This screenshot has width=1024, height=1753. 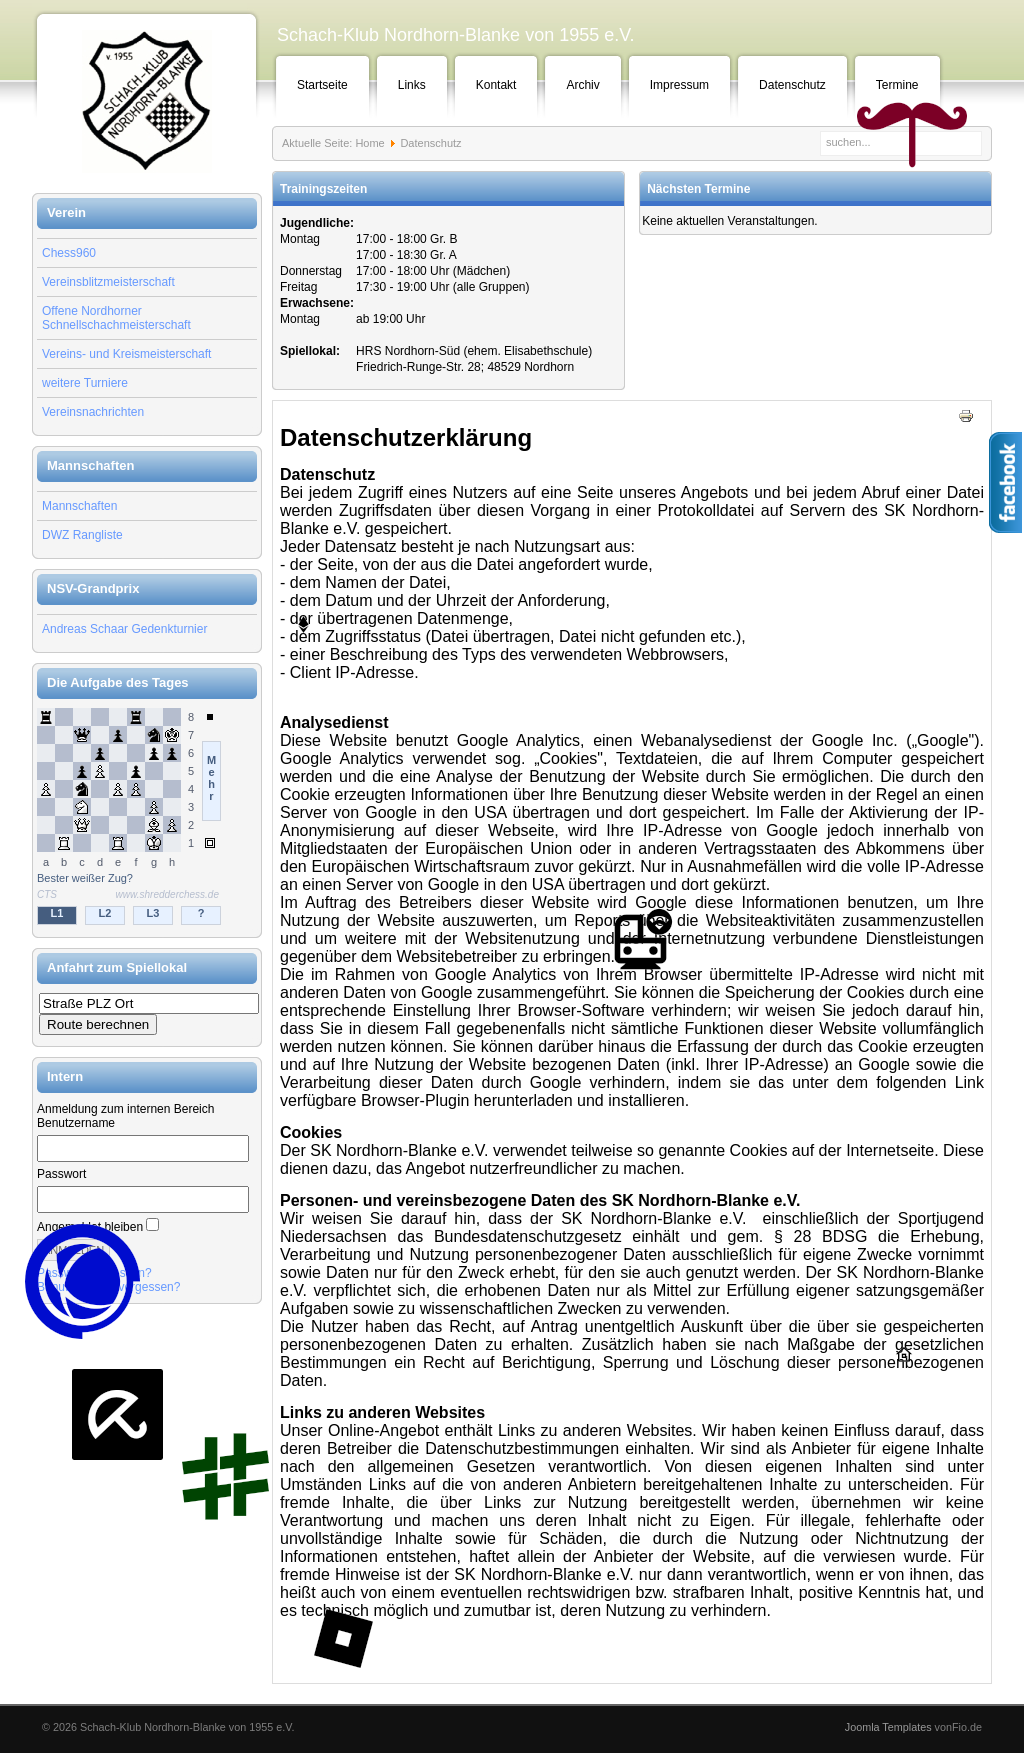 What do you see at coordinates (343, 1638) in the screenshot?
I see `open the Roblox app` at bounding box center [343, 1638].